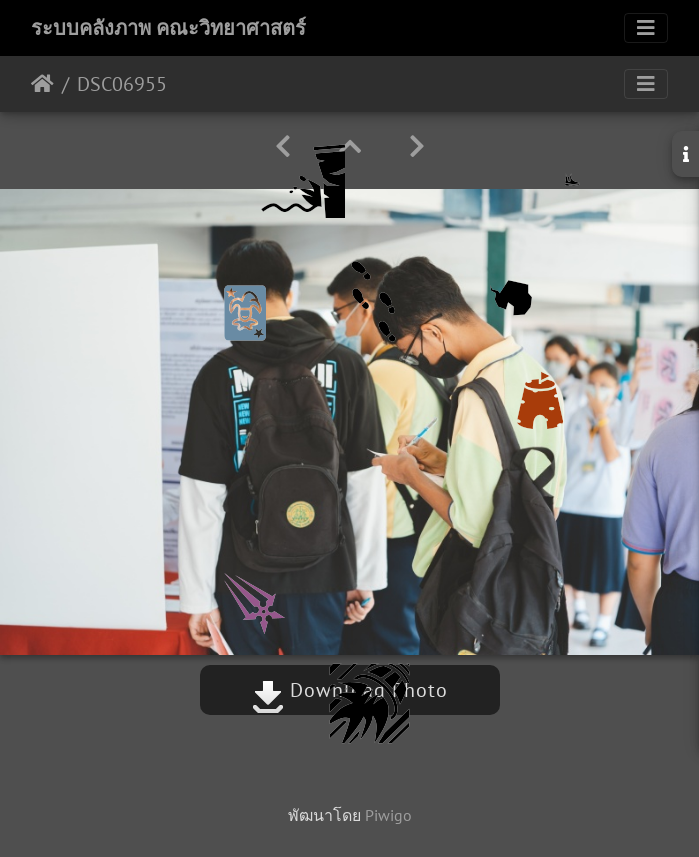 Image resolution: width=699 pixels, height=857 pixels. I want to click on play a wild card or joker in a card game, so click(245, 313).